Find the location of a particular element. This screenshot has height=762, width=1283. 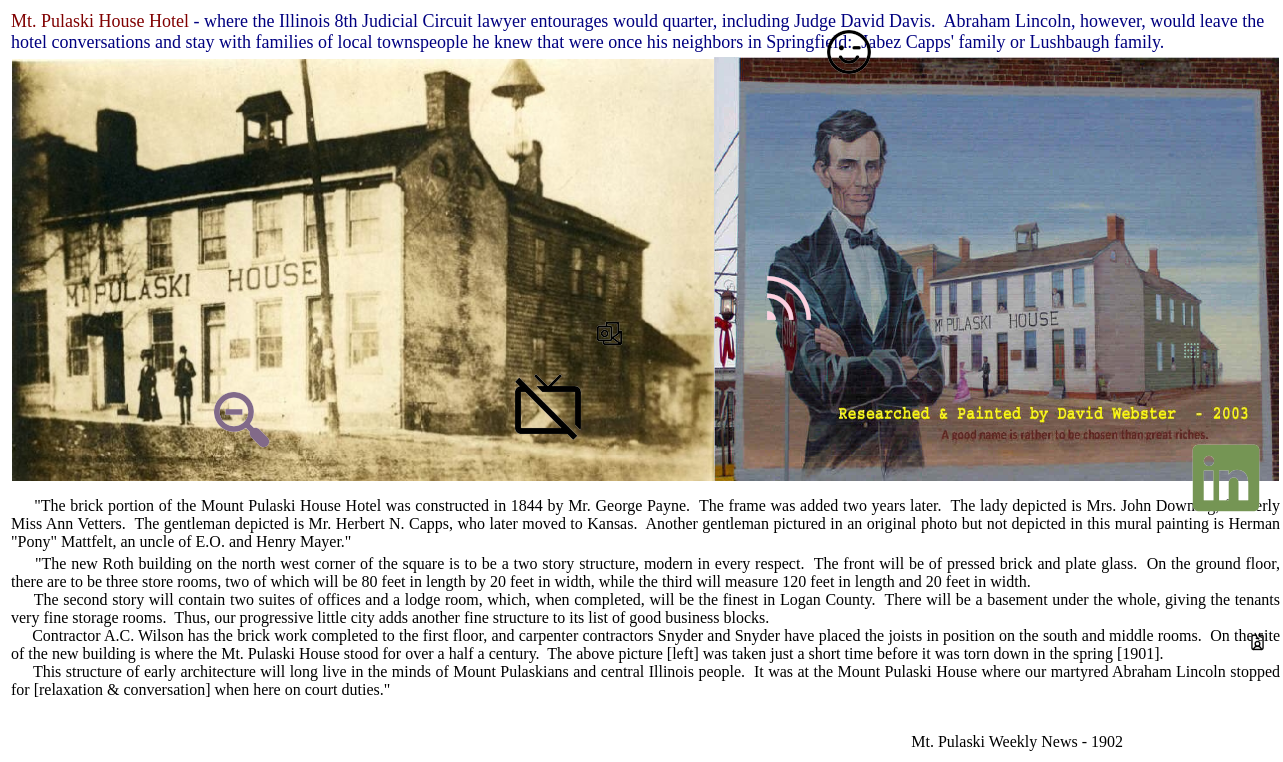

zoom out to see more content is located at coordinates (242, 420).